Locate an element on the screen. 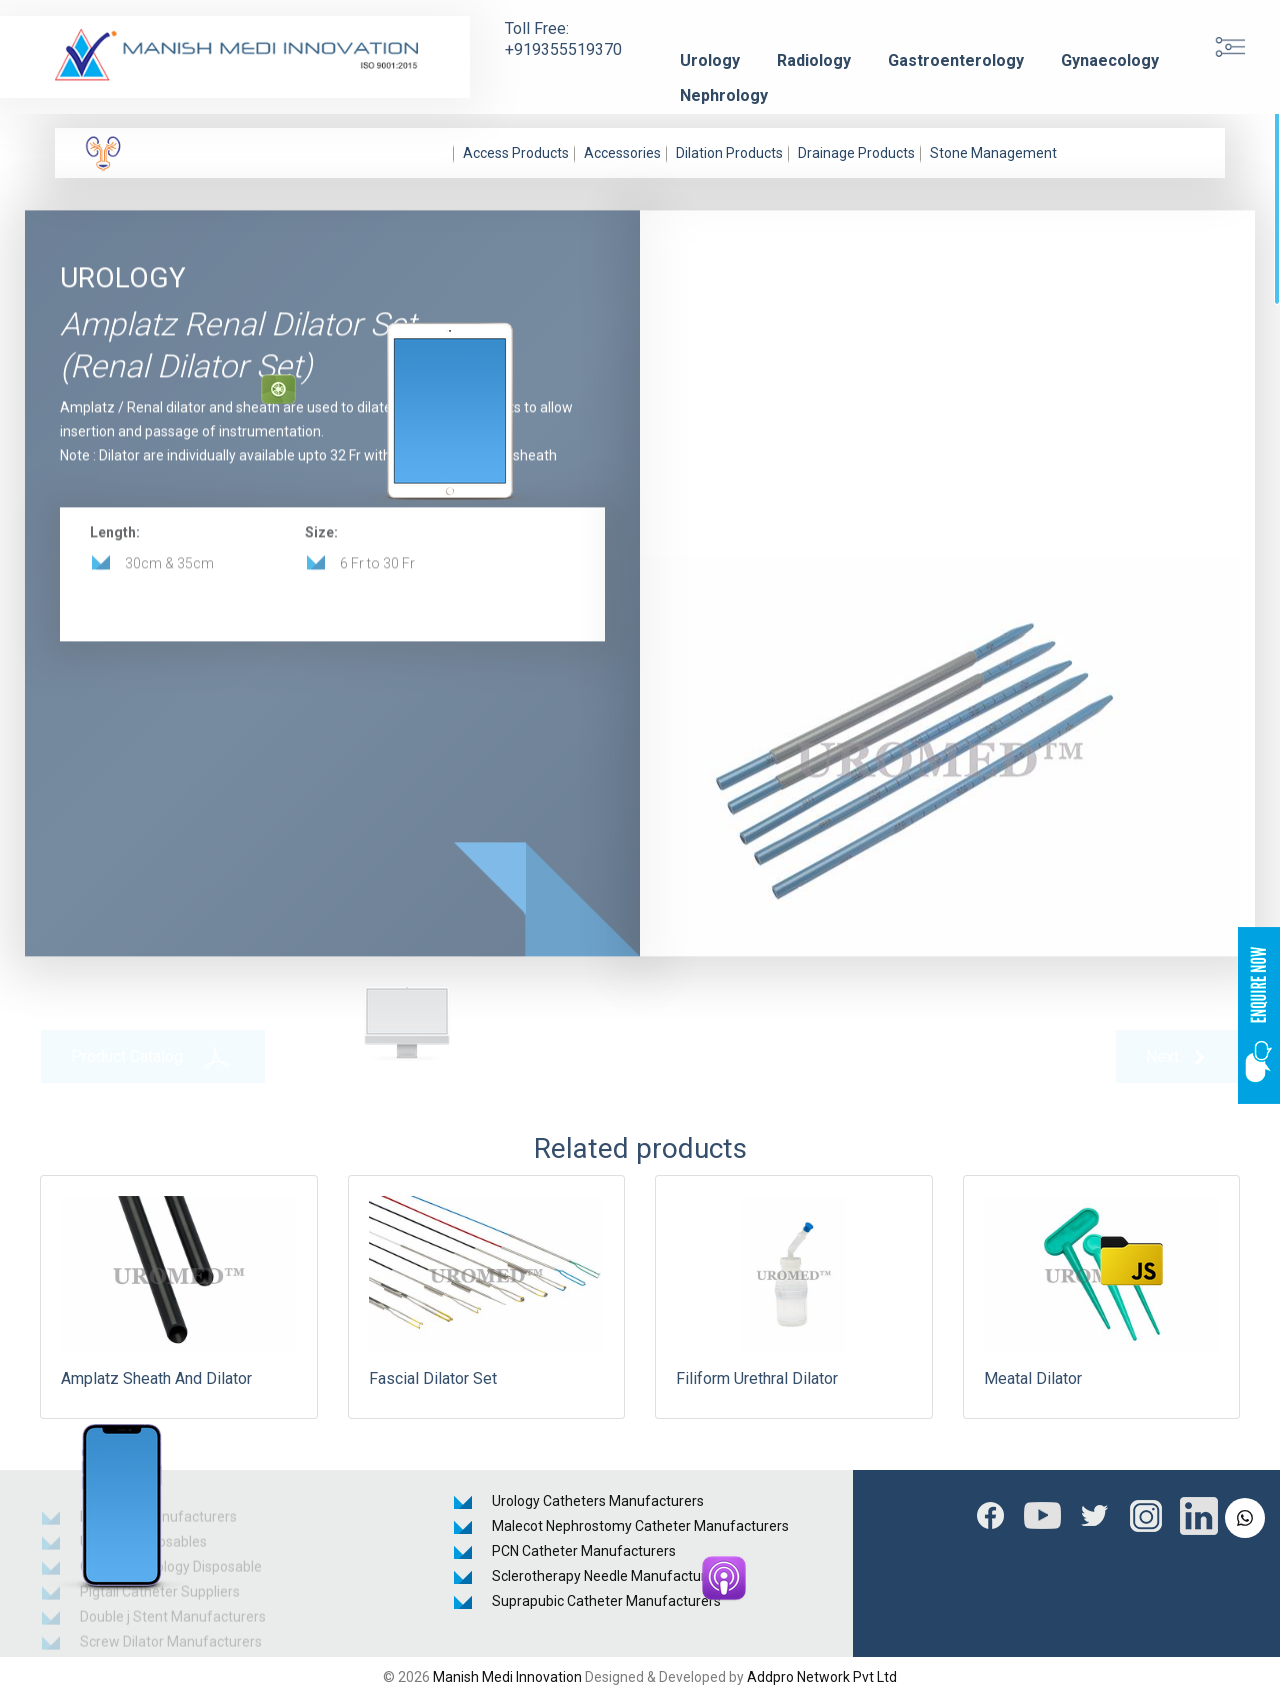 Image resolution: width=1280 pixels, height=1698 pixels. open folder containing javascript files is located at coordinates (1131, 1262).